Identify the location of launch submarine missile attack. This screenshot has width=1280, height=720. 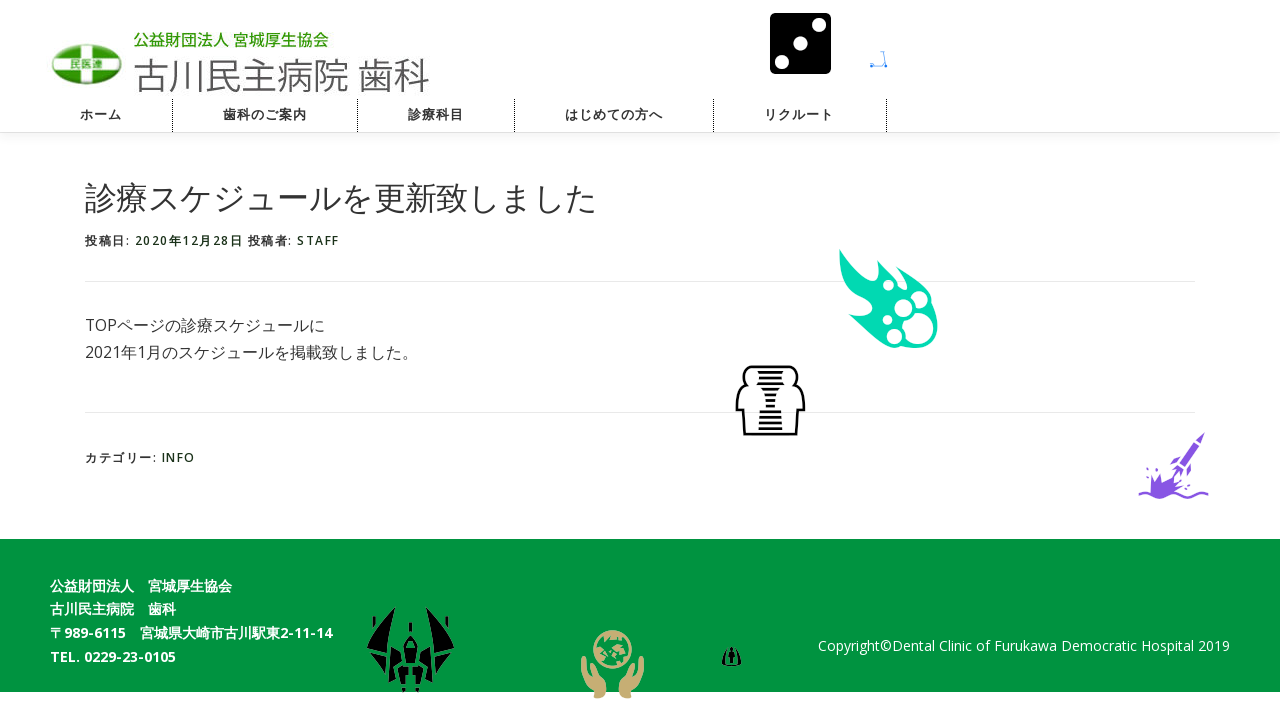
(1173, 465).